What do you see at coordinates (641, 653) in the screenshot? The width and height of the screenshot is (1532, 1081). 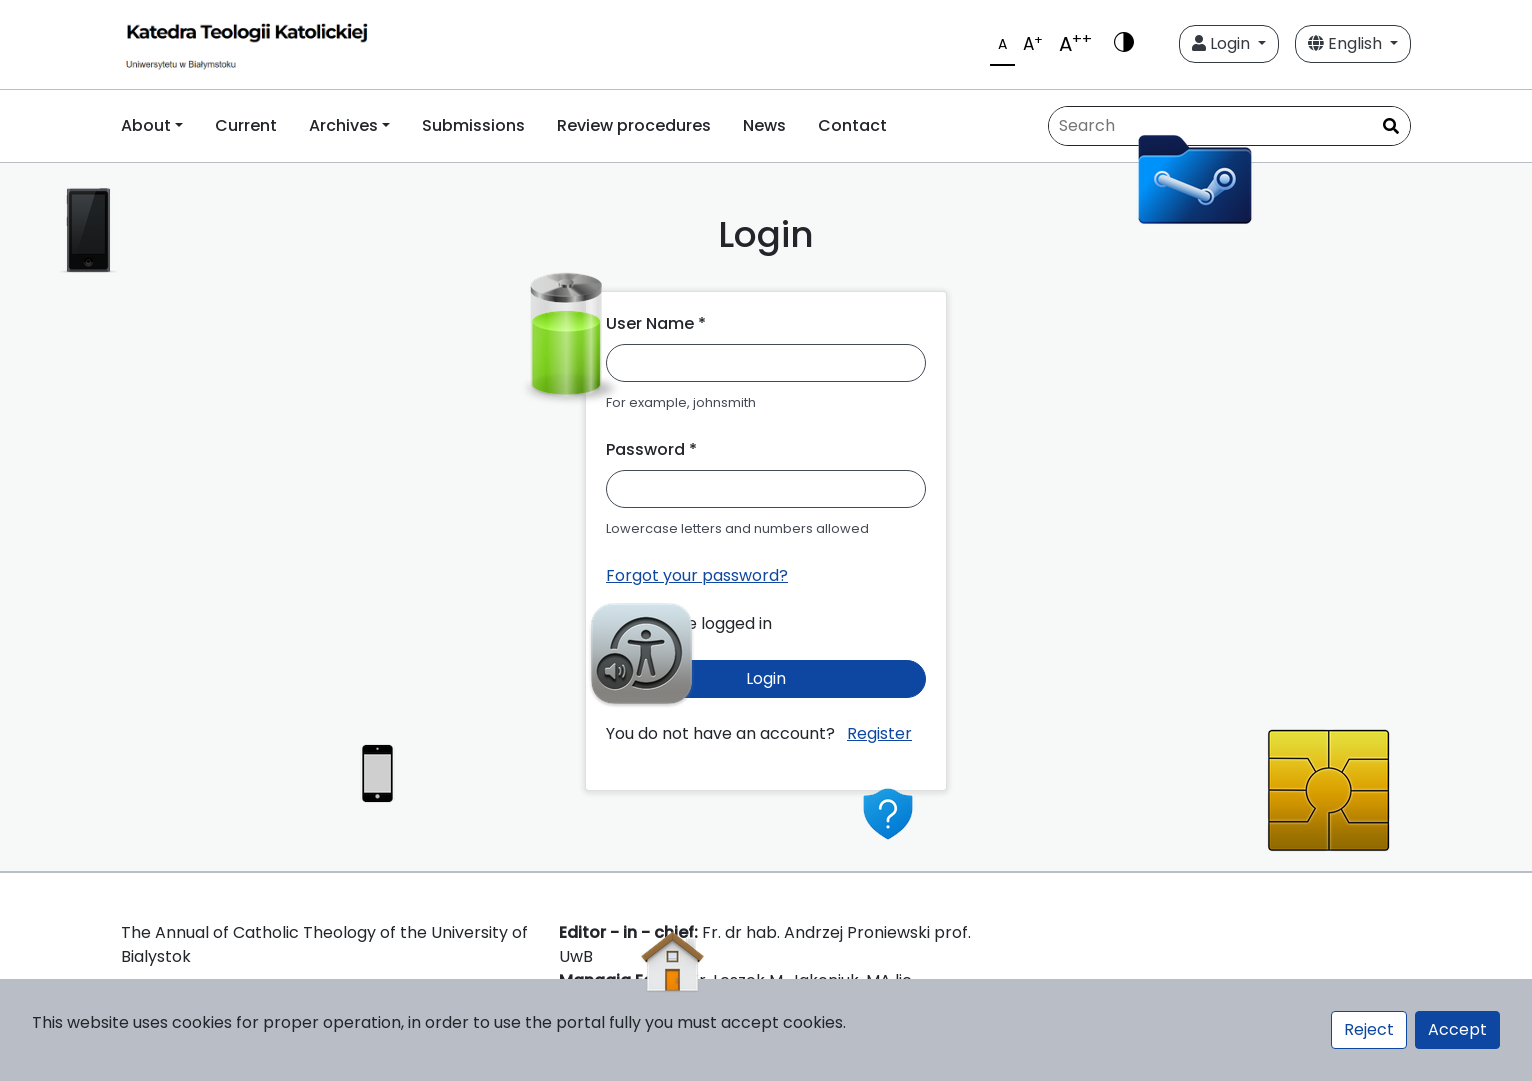 I see `open voiceover accessibility settings` at bounding box center [641, 653].